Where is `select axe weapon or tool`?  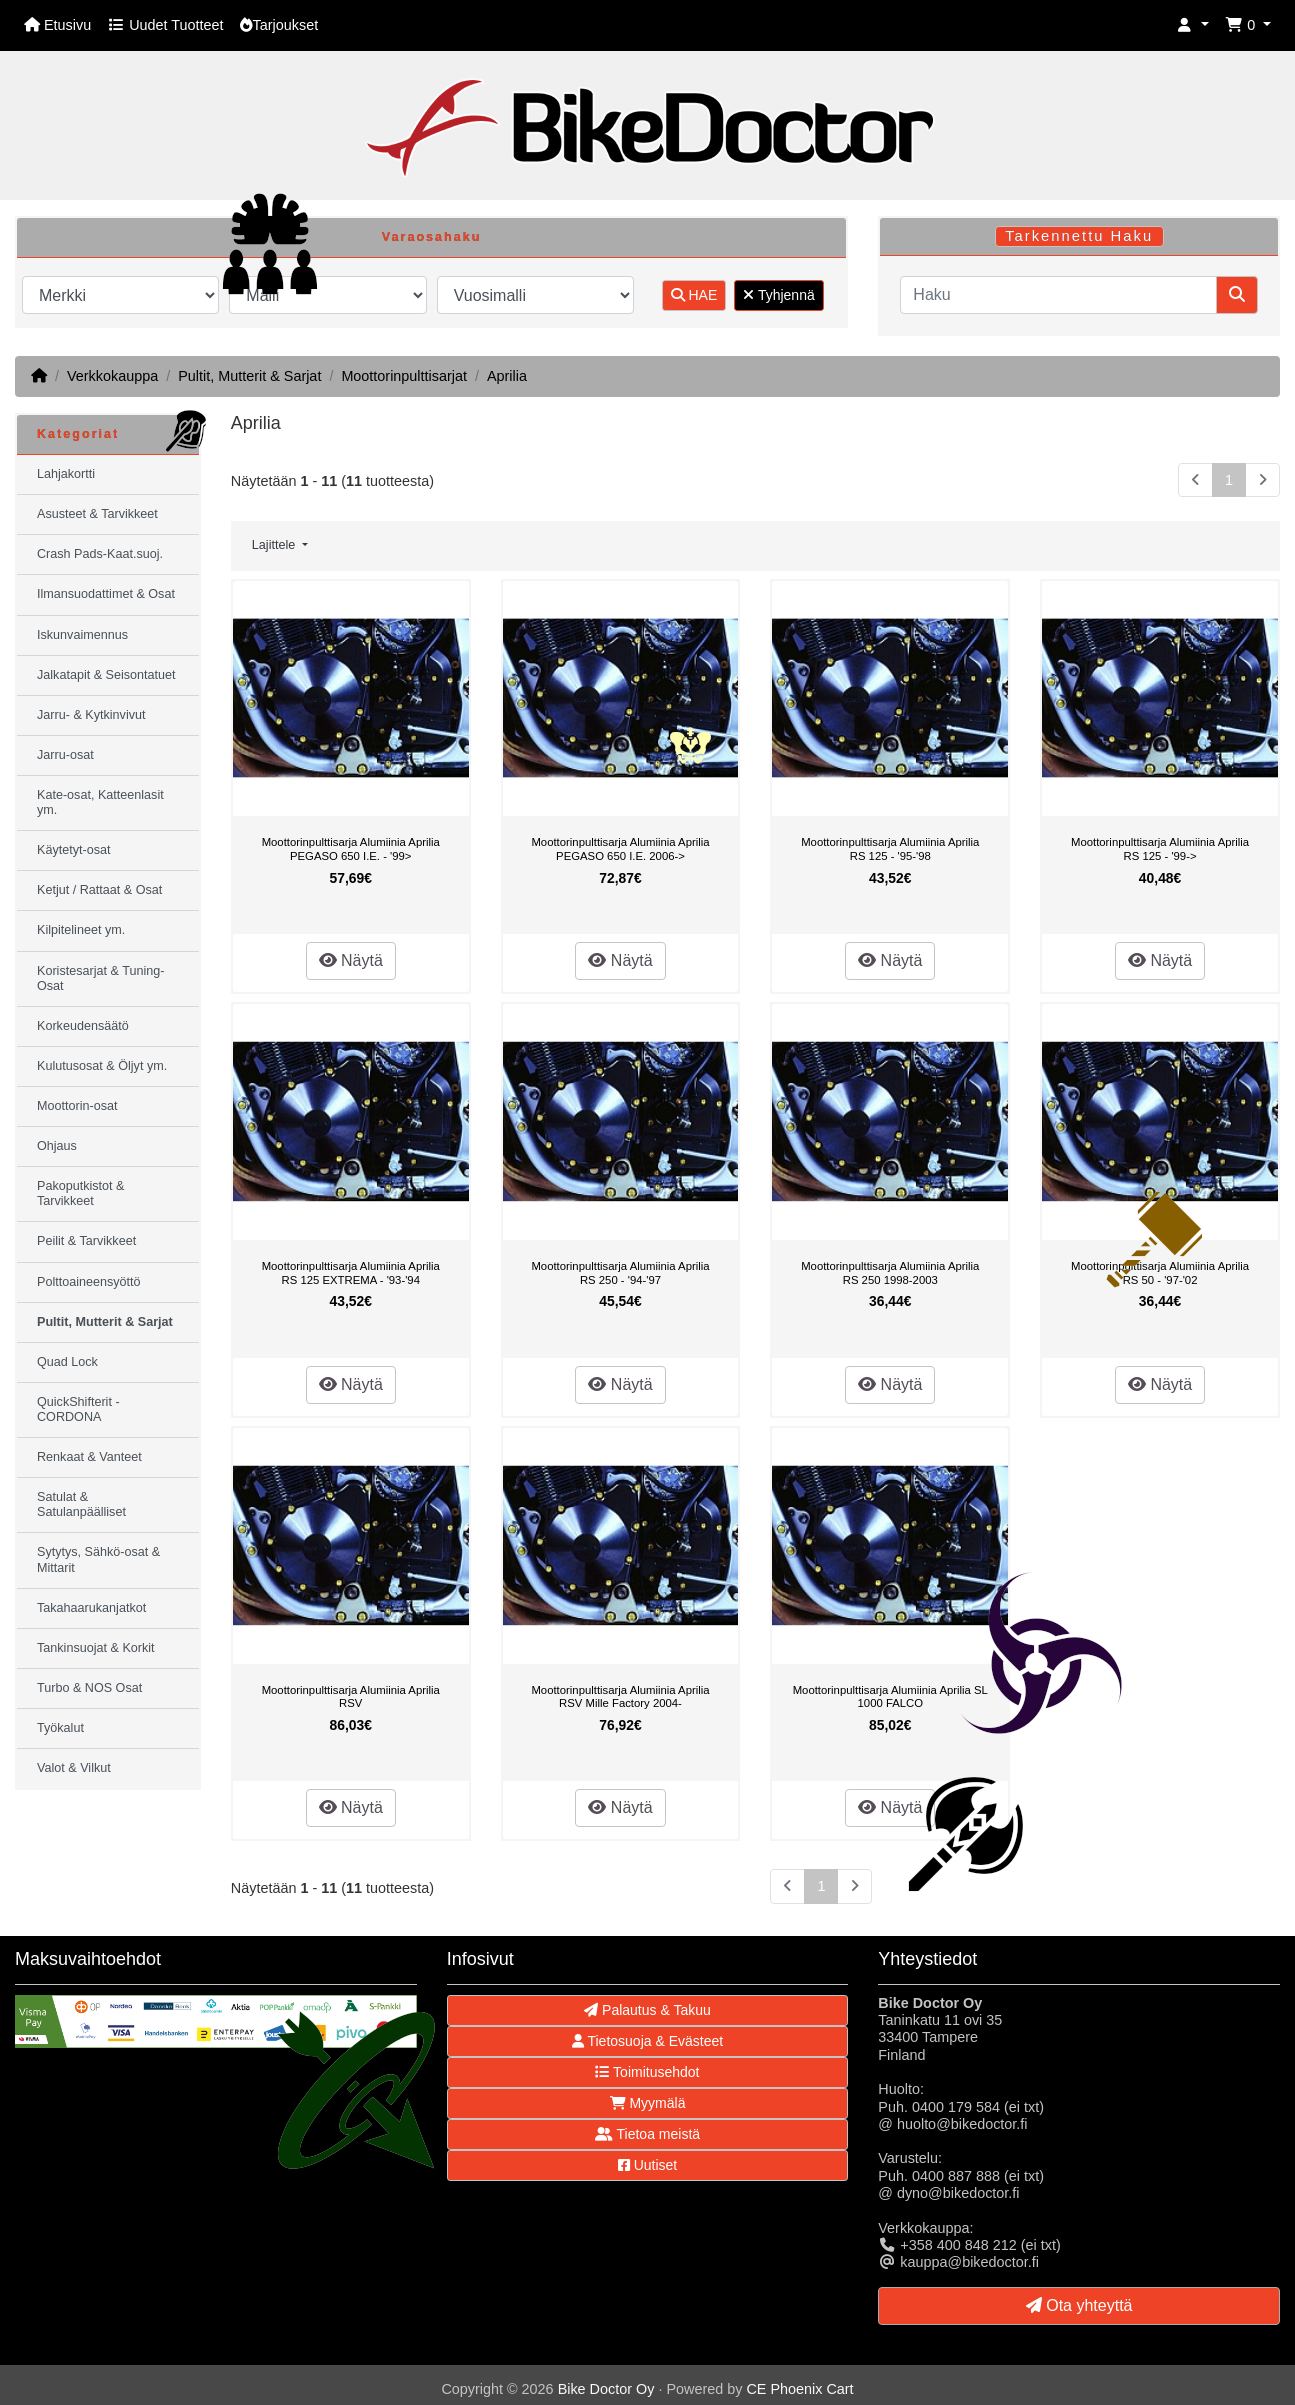
select axe weapon or tool is located at coordinates (967, 1832).